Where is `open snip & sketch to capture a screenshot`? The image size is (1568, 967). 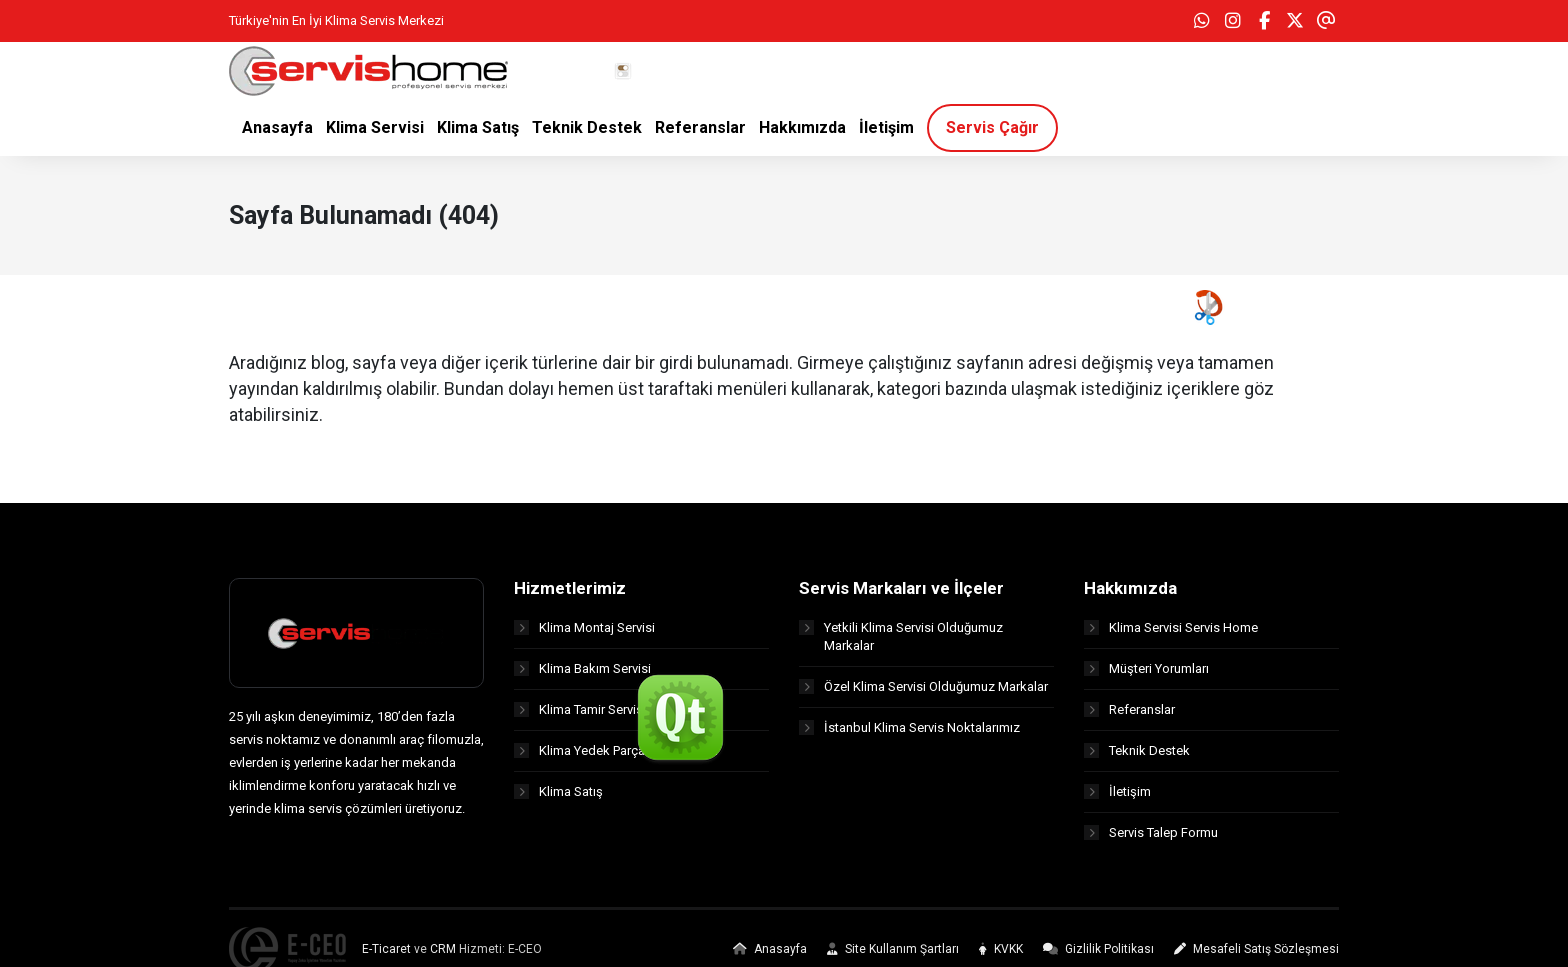 open snip & sketch to capture a screenshot is located at coordinates (1208, 307).